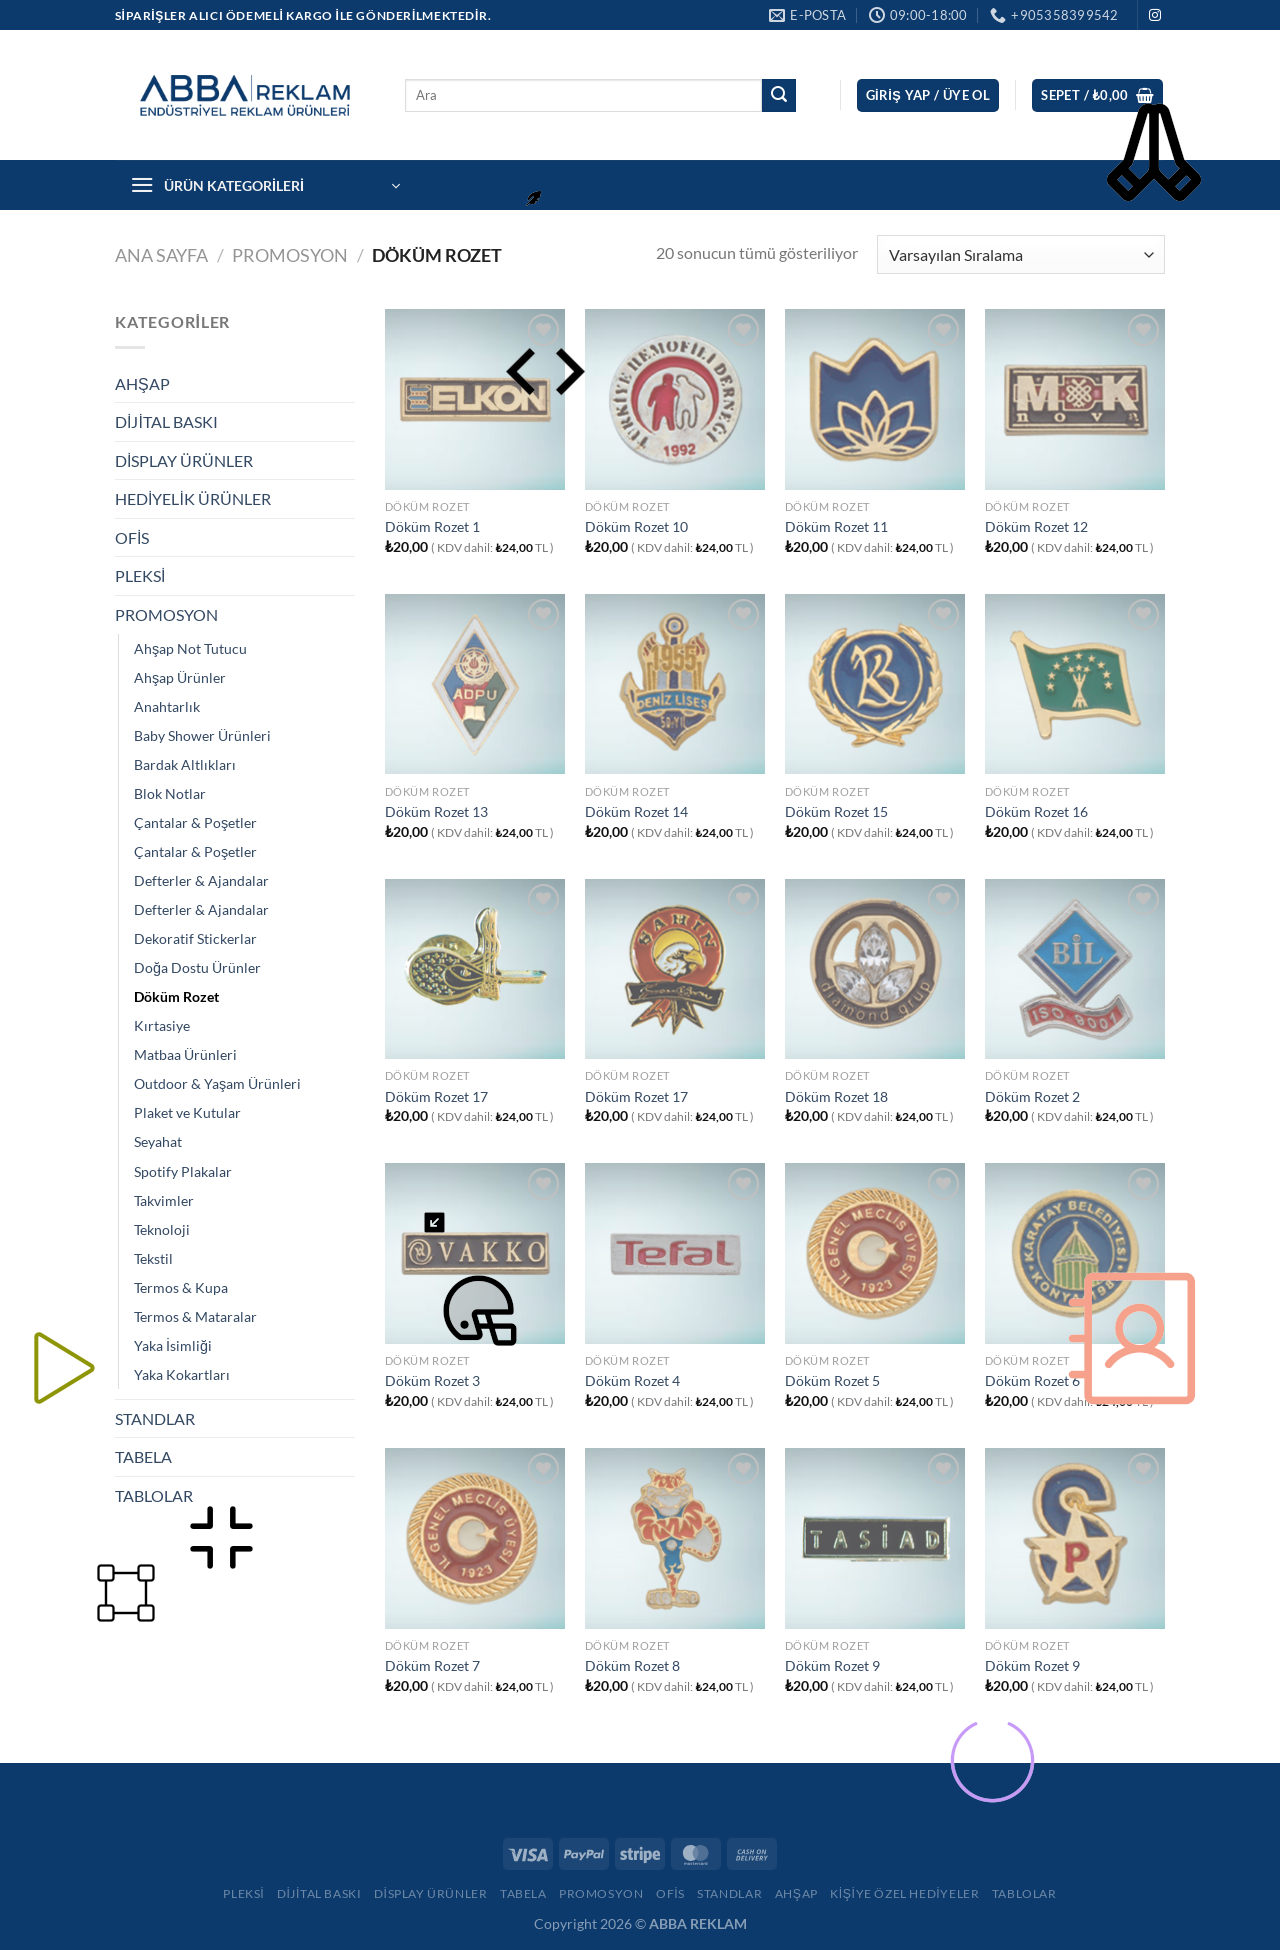  Describe the element at coordinates (1154, 154) in the screenshot. I see `express gratitude or thanks` at that location.